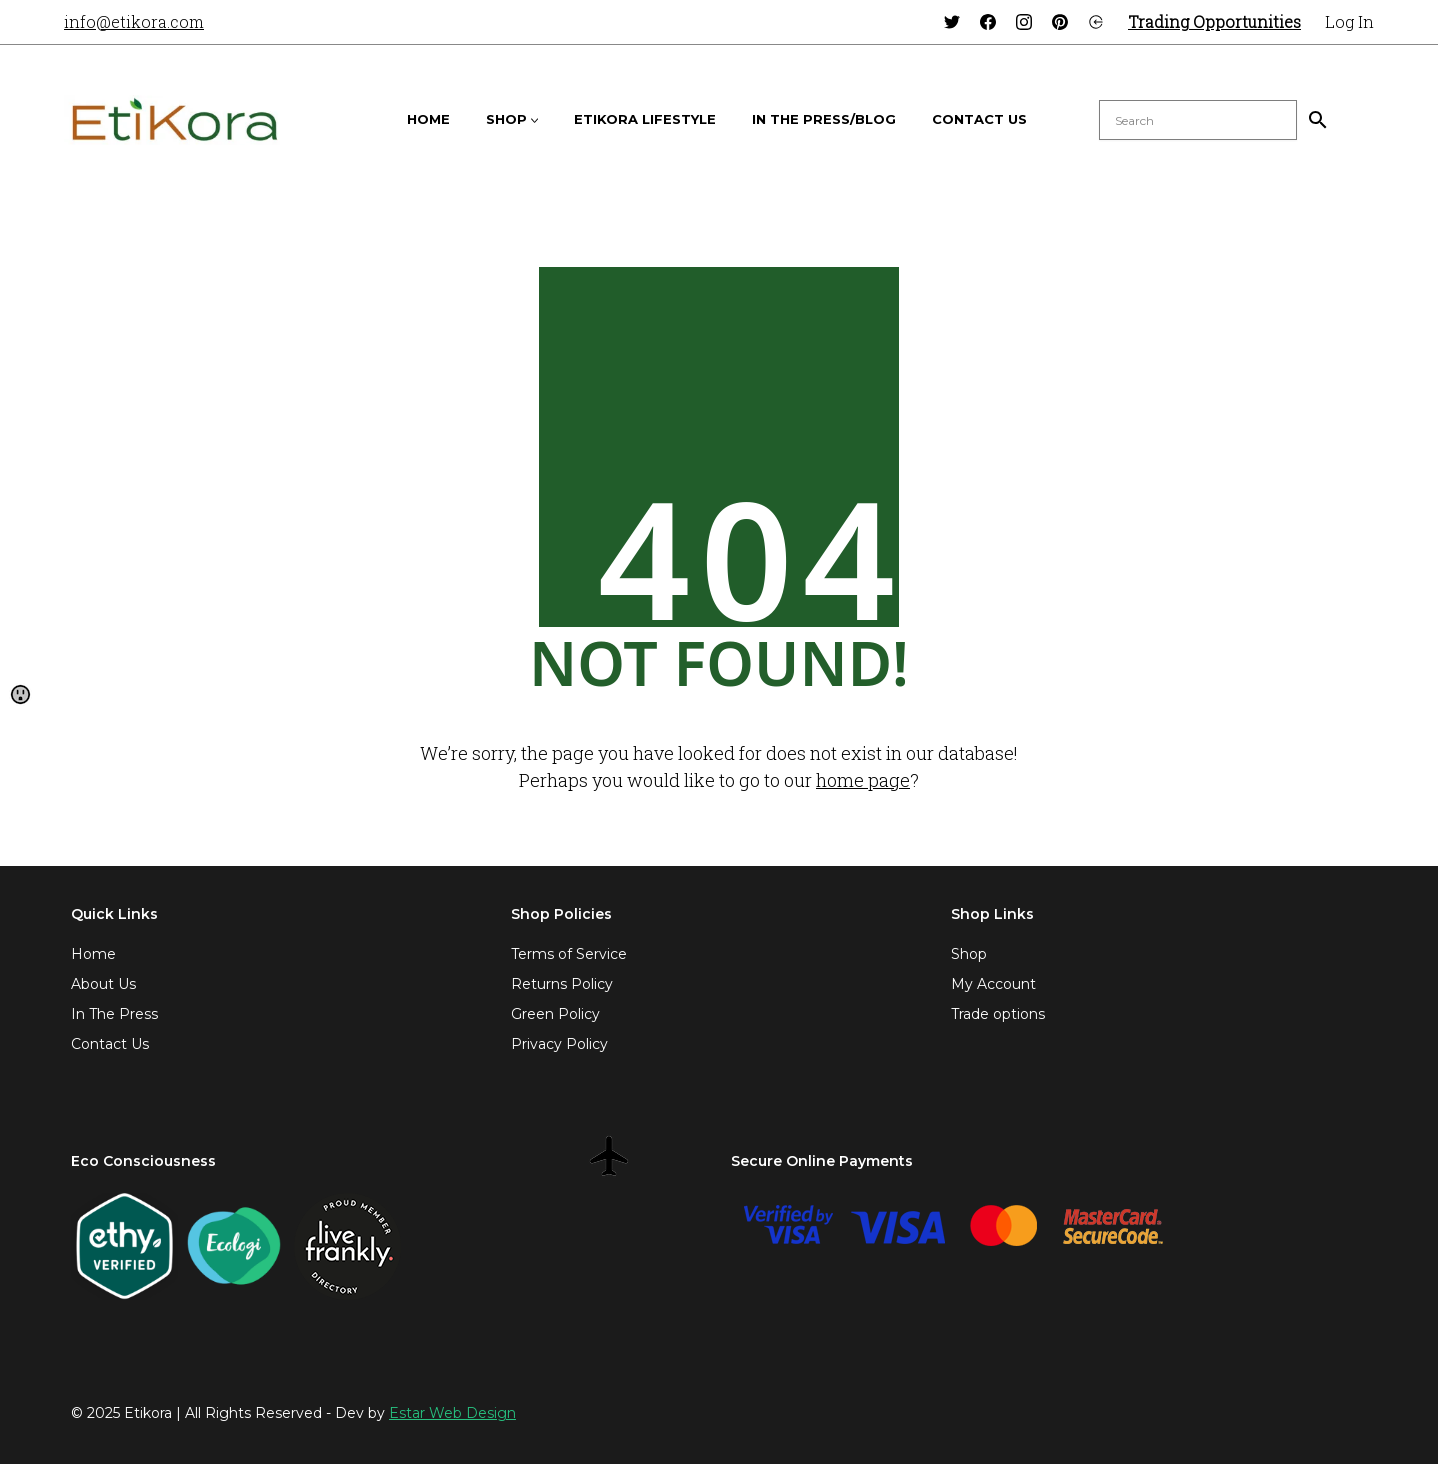 This screenshot has width=1438, height=1464. What do you see at coordinates (20, 694) in the screenshot?
I see `indicates power outlet or electrical socket availability` at bounding box center [20, 694].